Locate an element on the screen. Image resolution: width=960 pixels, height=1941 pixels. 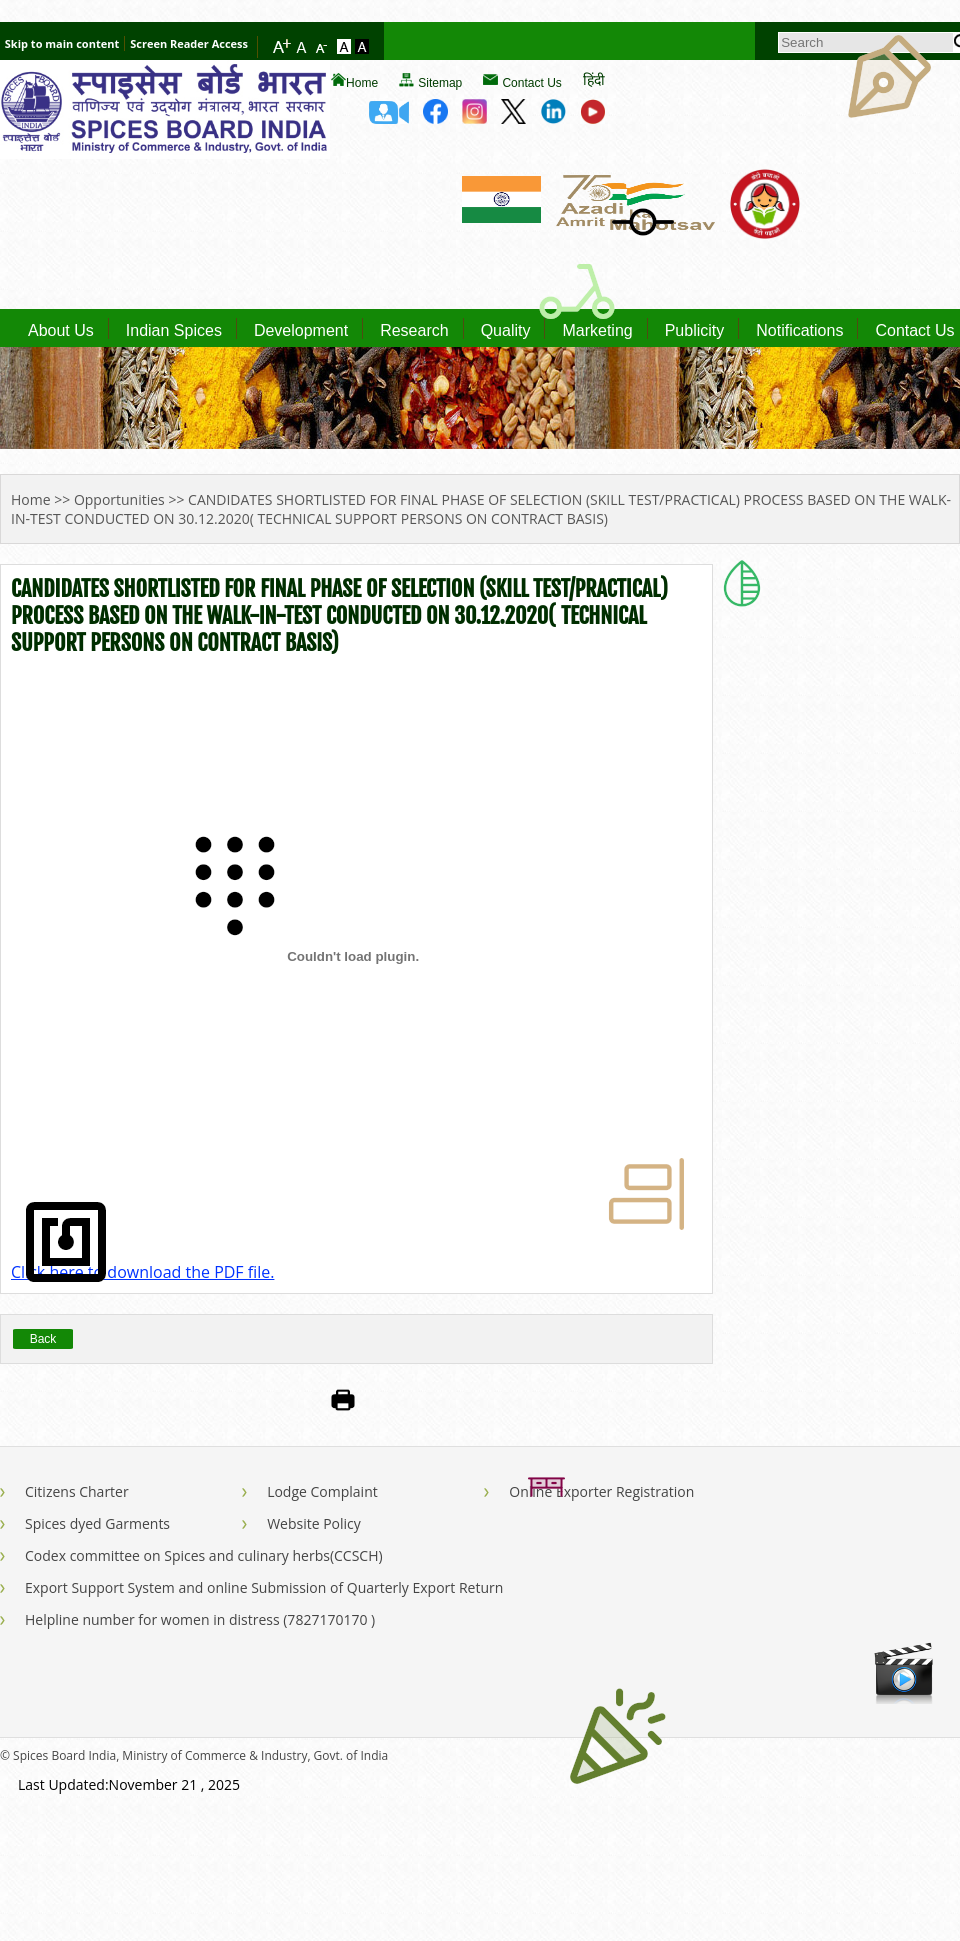
print the current document is located at coordinates (343, 1400).